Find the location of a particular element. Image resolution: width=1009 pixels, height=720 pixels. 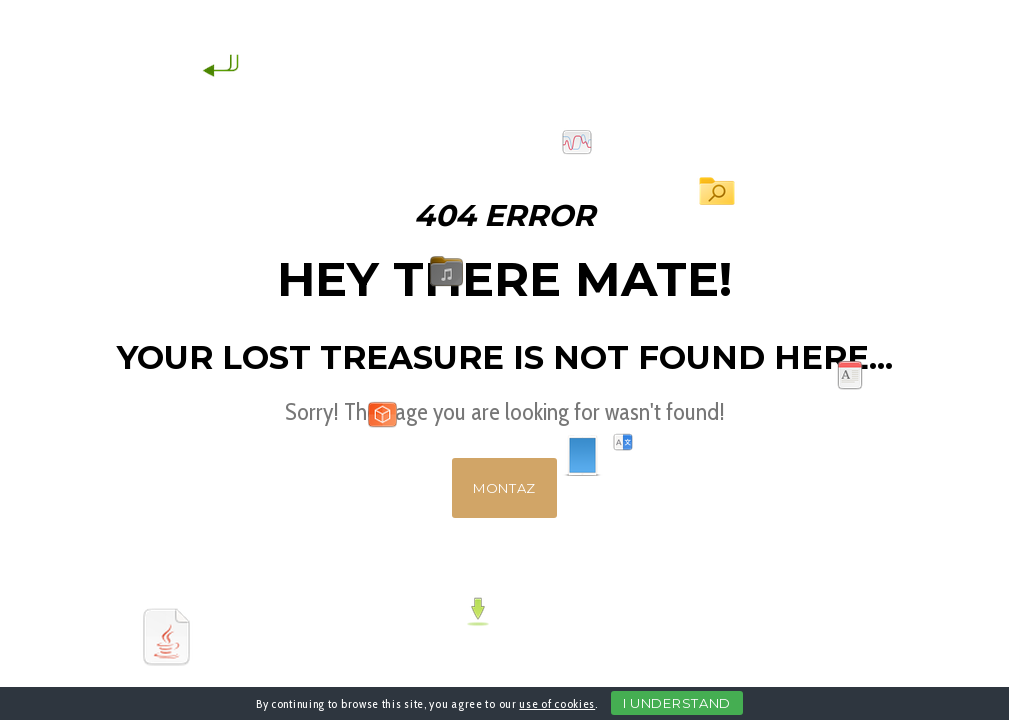

access language and region settings is located at coordinates (623, 442).